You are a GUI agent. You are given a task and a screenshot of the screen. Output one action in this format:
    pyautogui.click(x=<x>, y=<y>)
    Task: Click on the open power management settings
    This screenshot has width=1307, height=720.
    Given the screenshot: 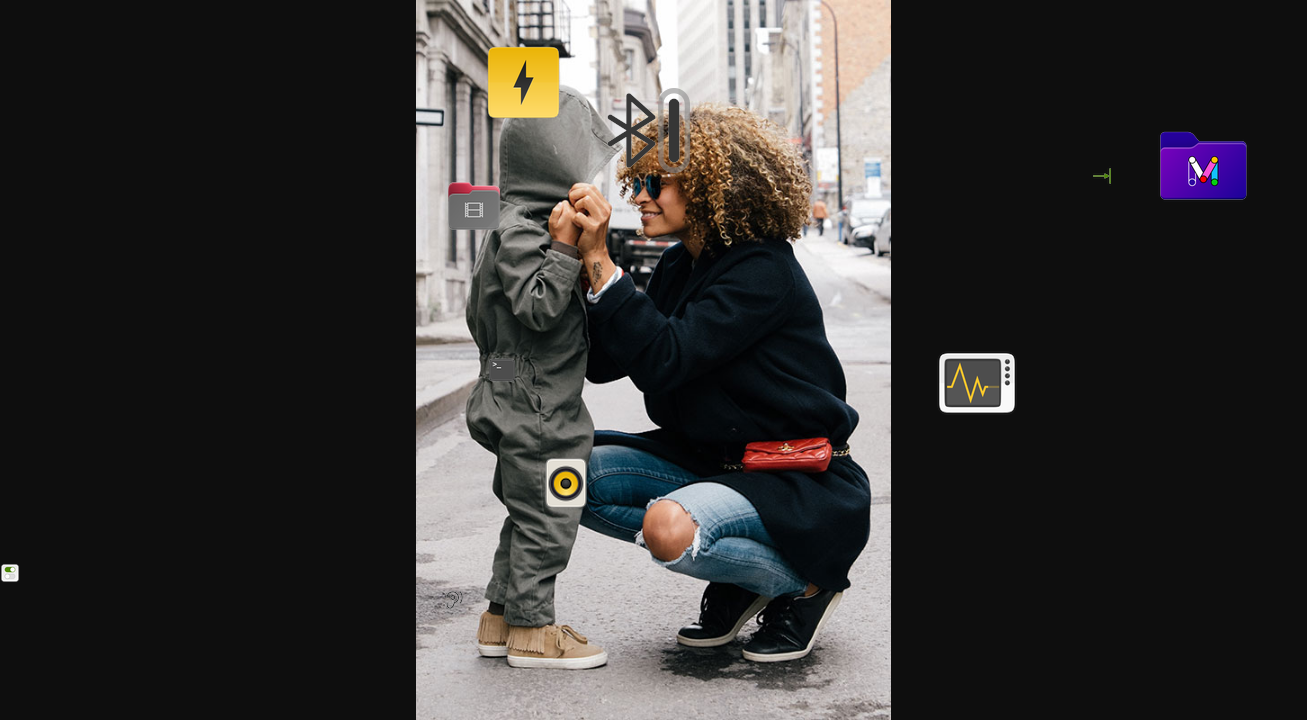 What is the action you would take?
    pyautogui.click(x=523, y=82)
    